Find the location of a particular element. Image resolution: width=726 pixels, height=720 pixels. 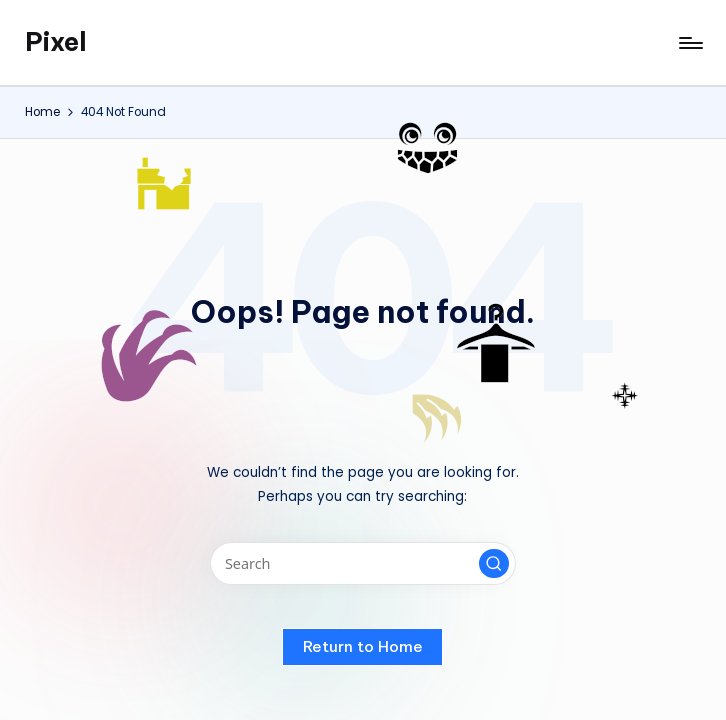

select barbed nails ability or attack is located at coordinates (437, 419).